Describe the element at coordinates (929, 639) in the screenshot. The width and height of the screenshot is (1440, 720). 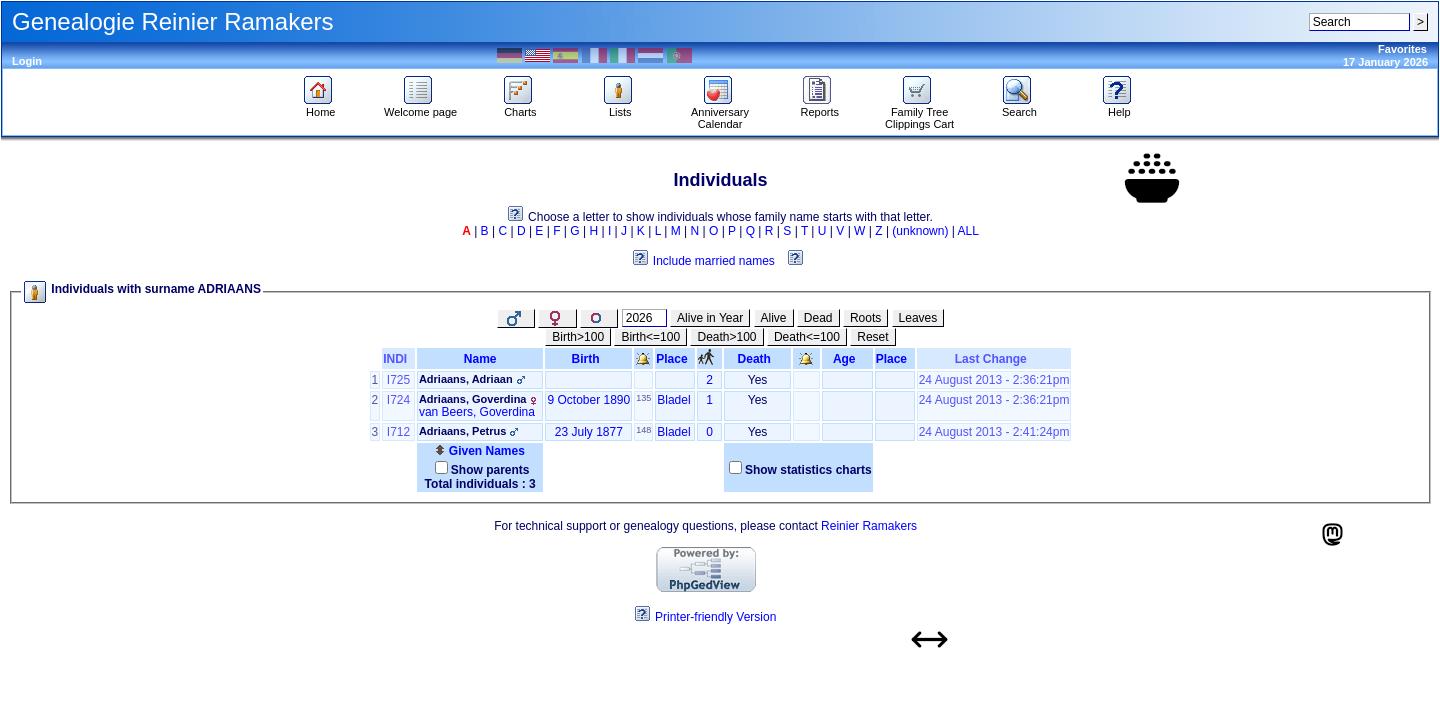
I see `resize element horizontally` at that location.